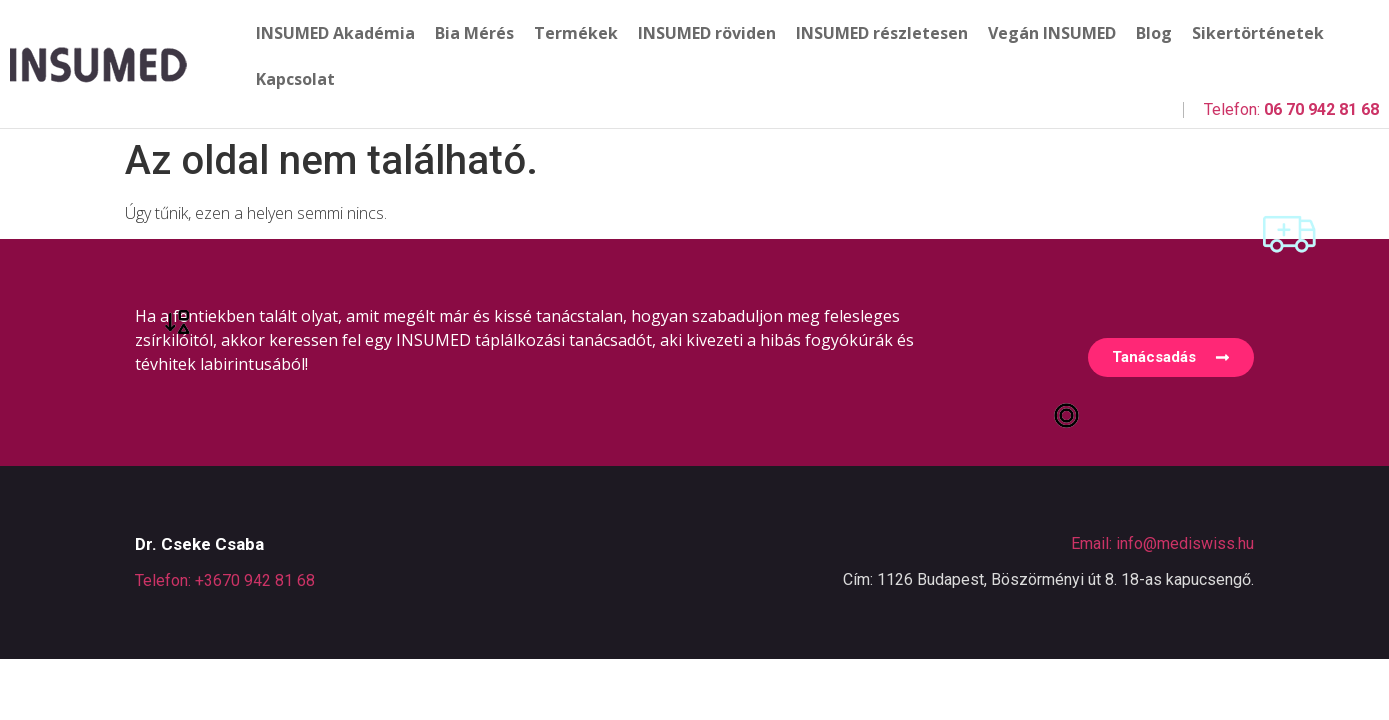  I want to click on sort items in ascending order, so click(177, 322).